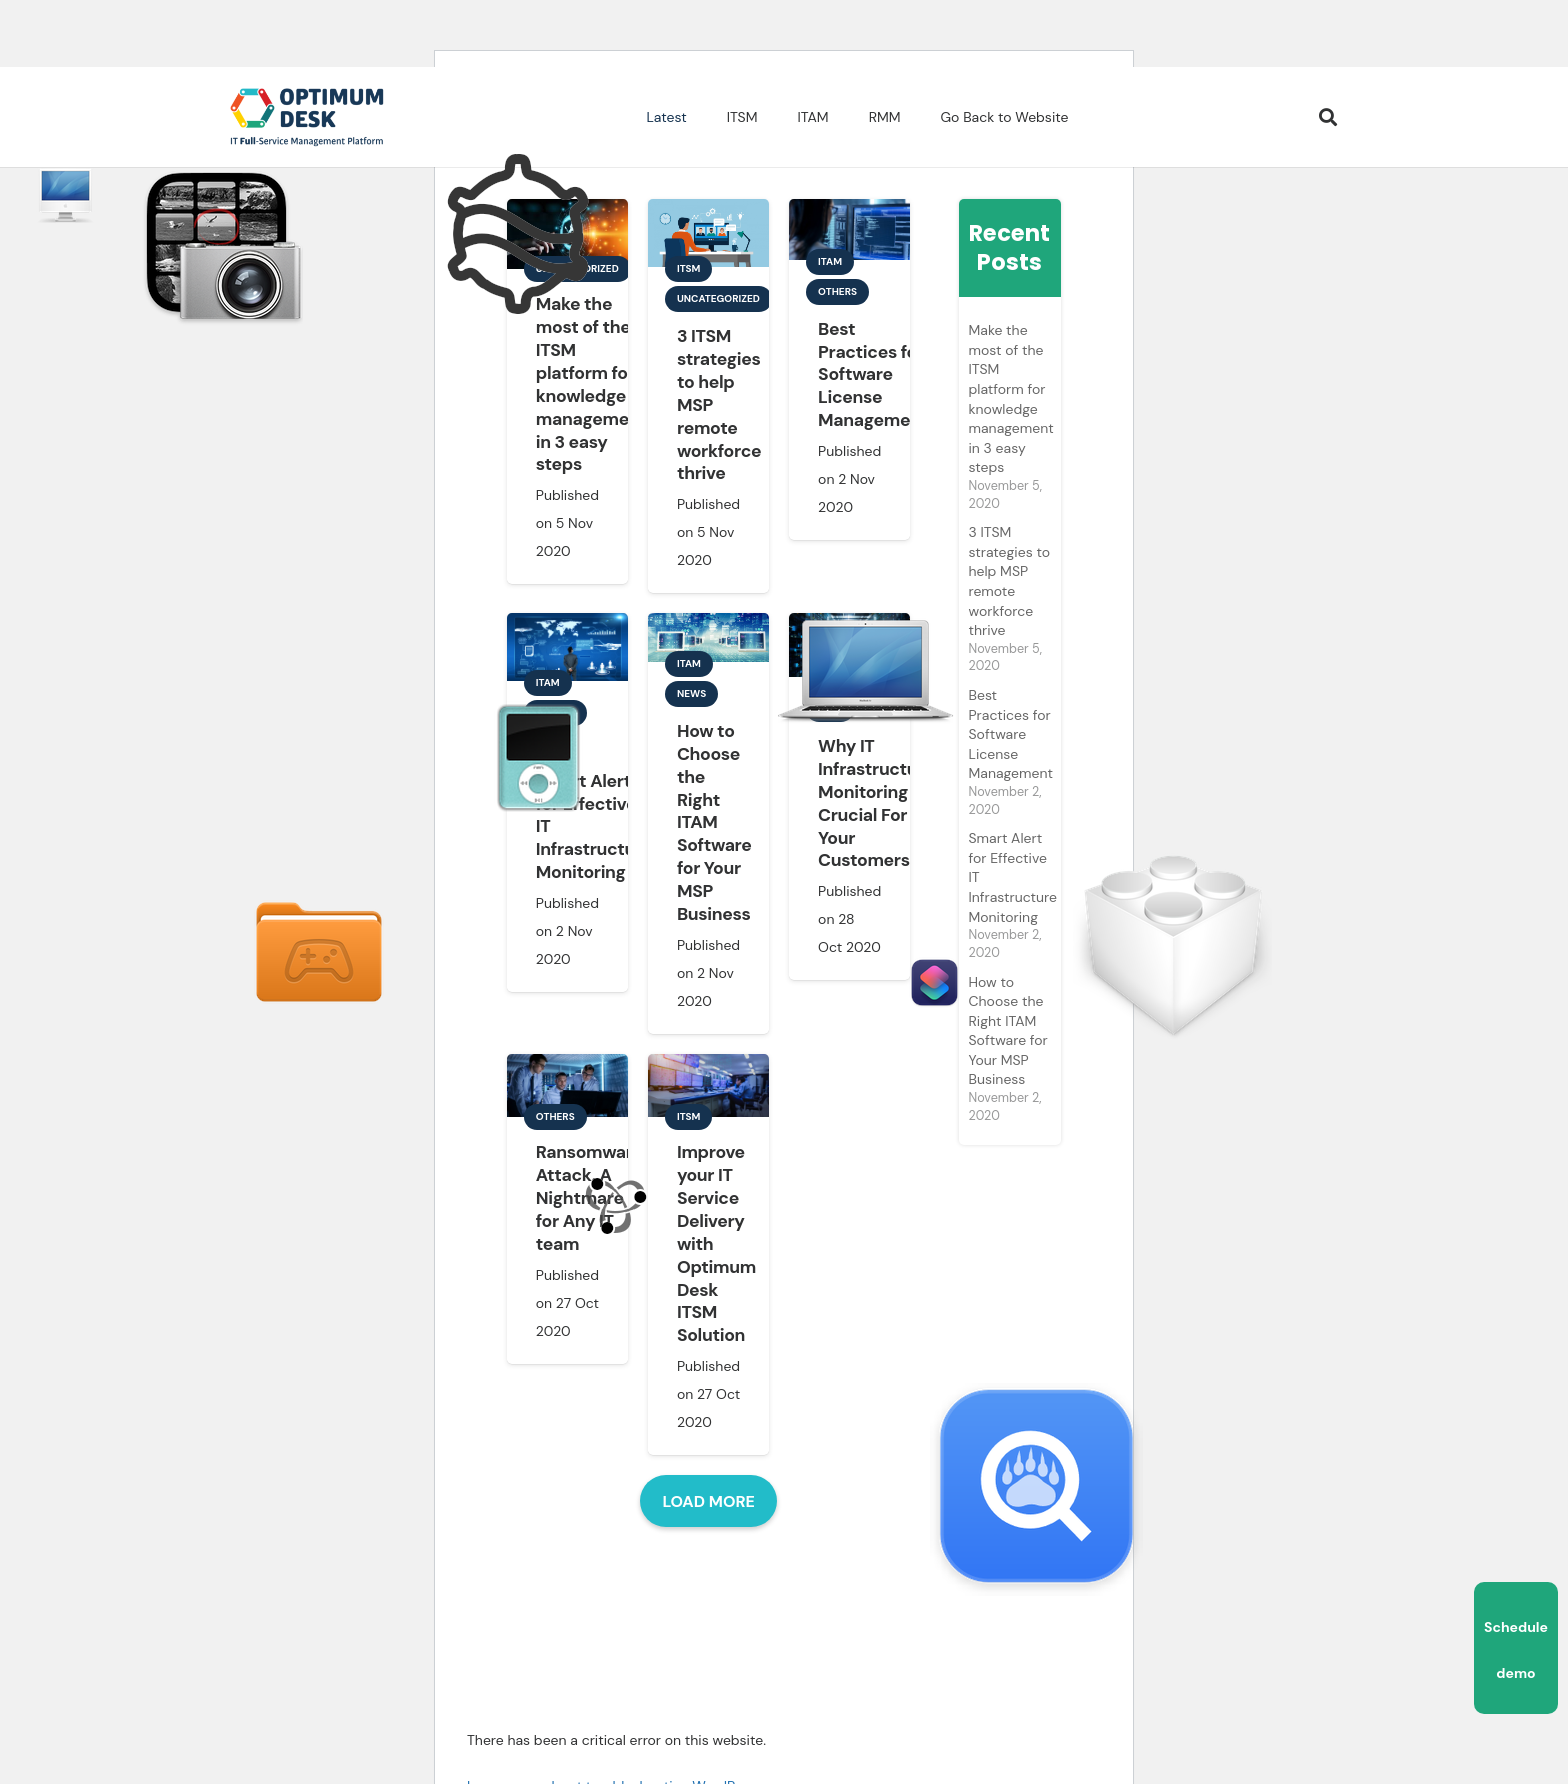 The width and height of the screenshot is (1568, 1784). What do you see at coordinates (216, 242) in the screenshot?
I see `open image capture to import photos from cameras or scanners` at bounding box center [216, 242].